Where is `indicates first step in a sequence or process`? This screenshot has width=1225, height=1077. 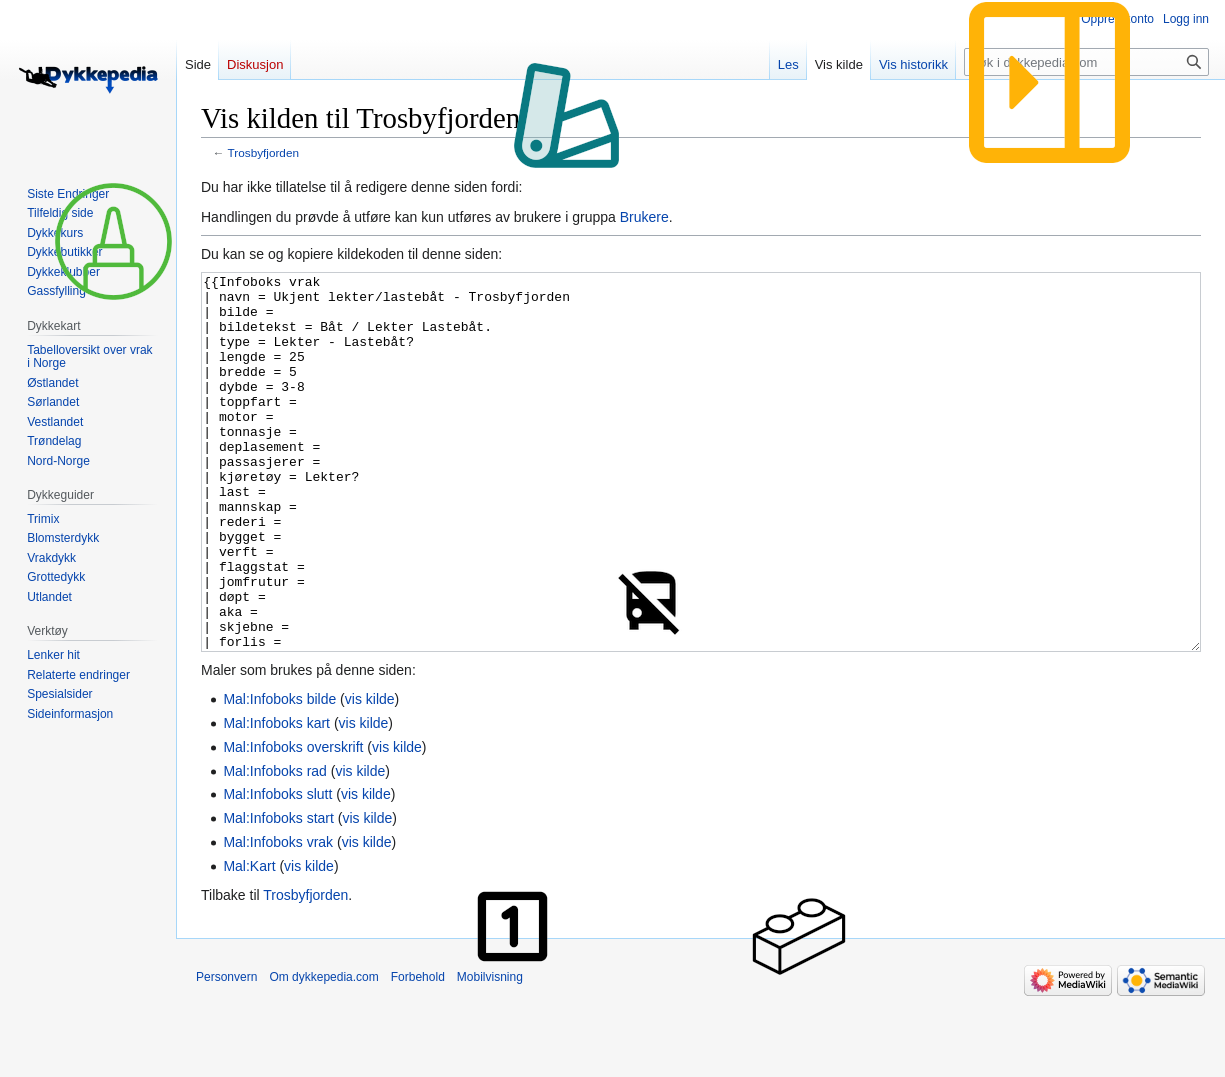 indicates first step in a sequence or process is located at coordinates (512, 926).